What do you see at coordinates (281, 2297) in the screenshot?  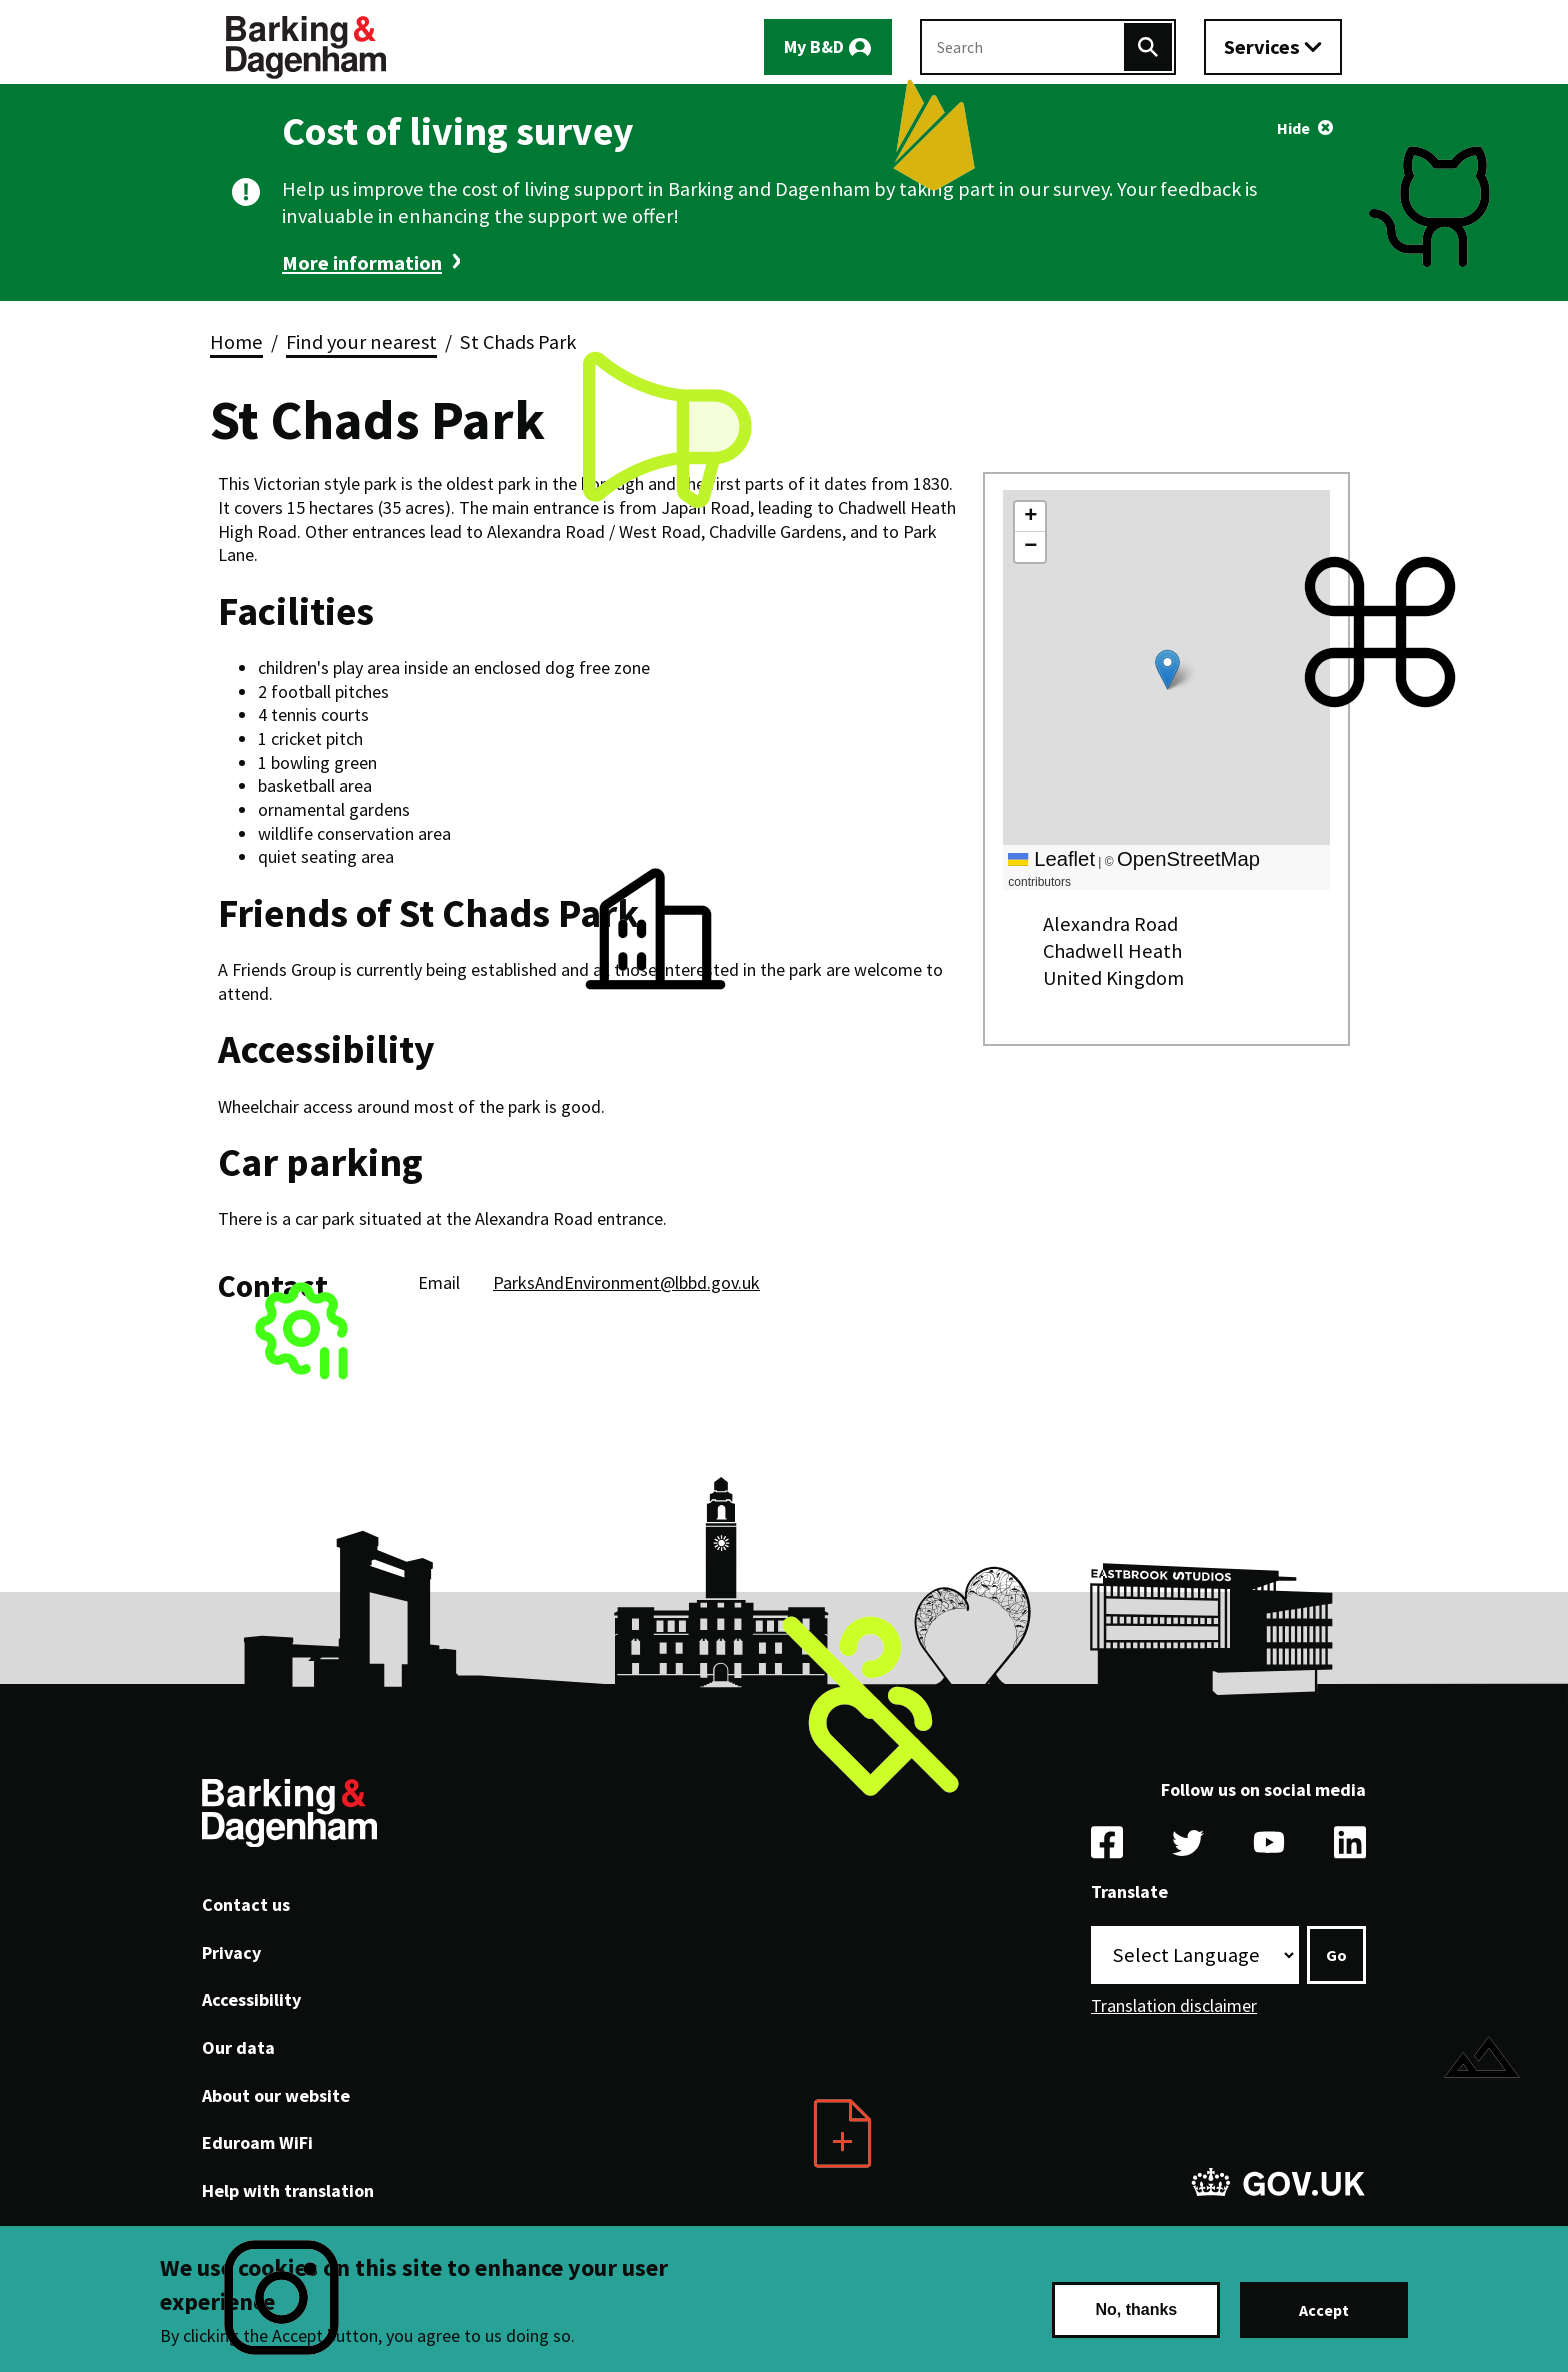 I see `open Instagram app` at bounding box center [281, 2297].